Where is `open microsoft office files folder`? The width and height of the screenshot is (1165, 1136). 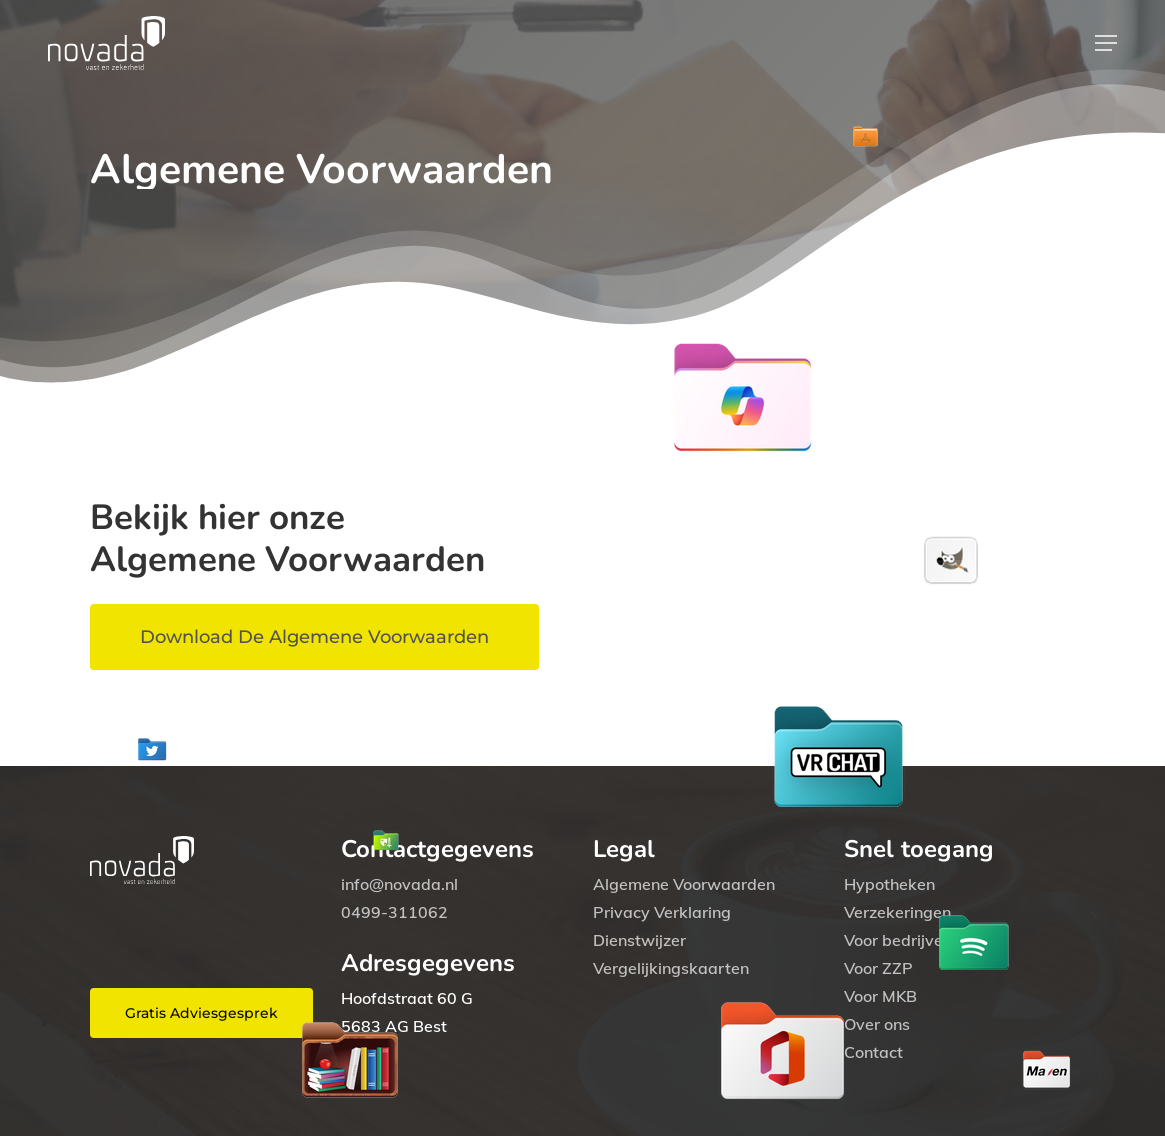 open microsoft office files folder is located at coordinates (782, 1054).